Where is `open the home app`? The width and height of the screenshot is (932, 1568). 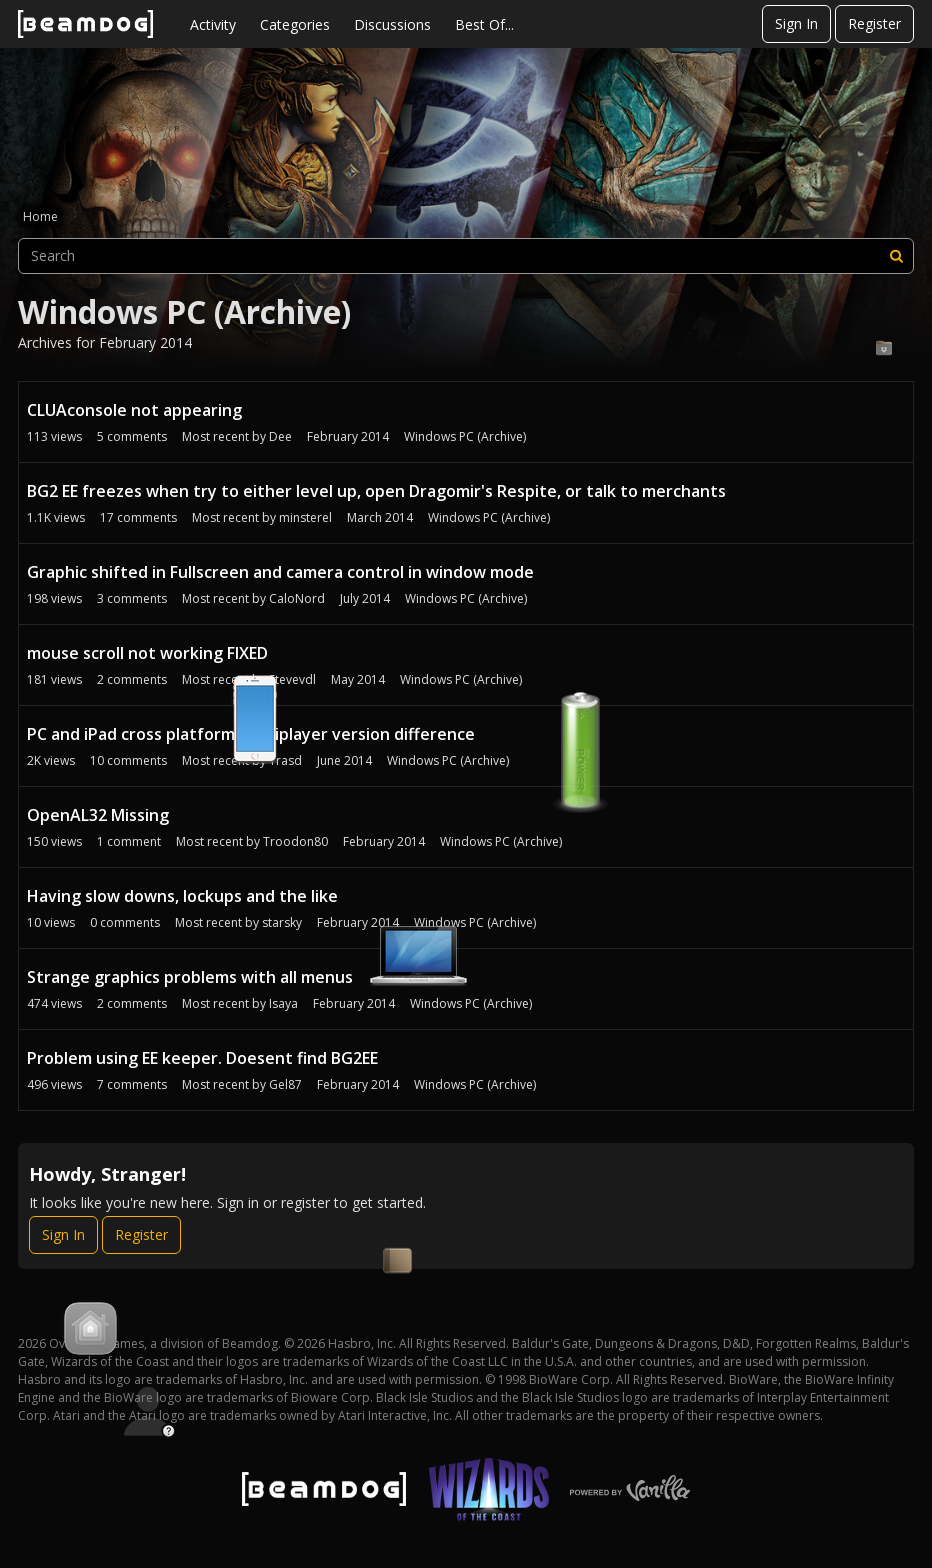
open the home app is located at coordinates (90, 1328).